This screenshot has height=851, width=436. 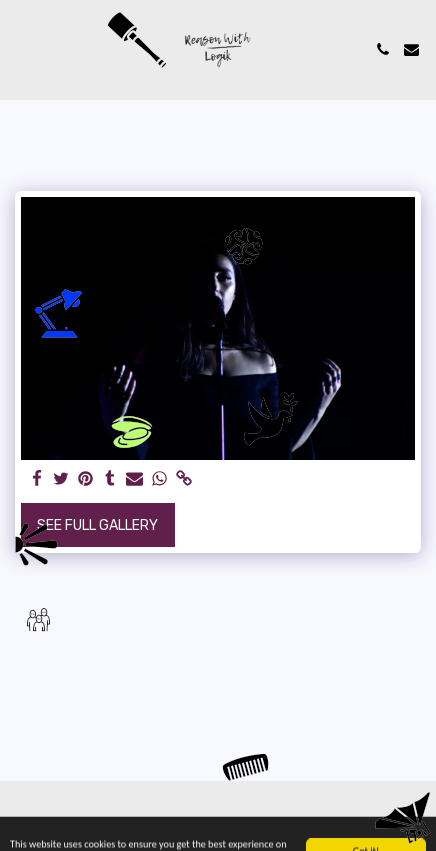 What do you see at coordinates (244, 246) in the screenshot?
I see `farming or agriculture category in a game` at bounding box center [244, 246].